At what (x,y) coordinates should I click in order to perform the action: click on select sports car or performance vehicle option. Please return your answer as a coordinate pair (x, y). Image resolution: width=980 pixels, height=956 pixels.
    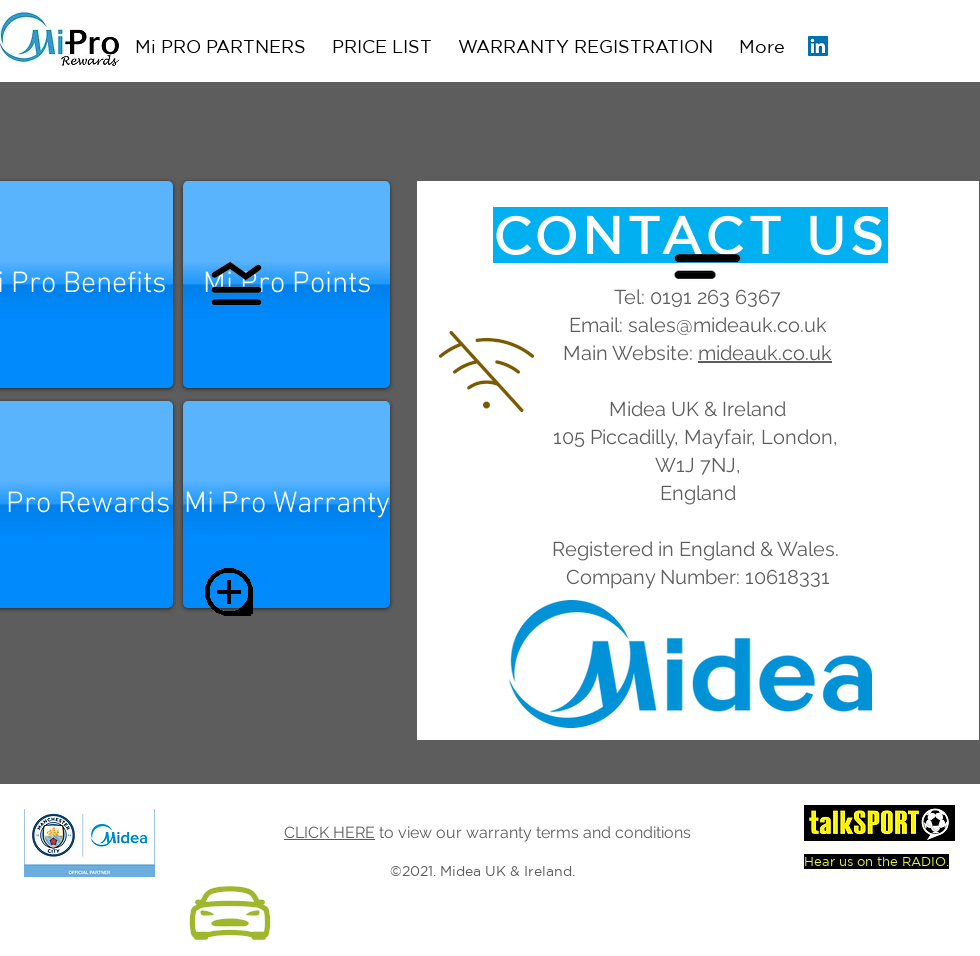
    Looking at the image, I should click on (230, 913).